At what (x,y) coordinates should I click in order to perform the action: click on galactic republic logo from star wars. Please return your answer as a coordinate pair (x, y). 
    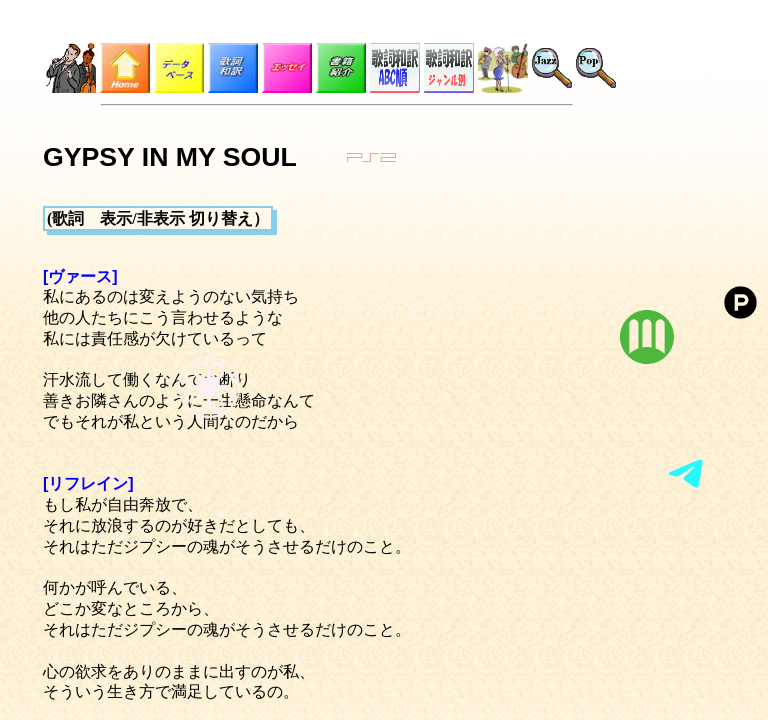
    Looking at the image, I should click on (209, 387).